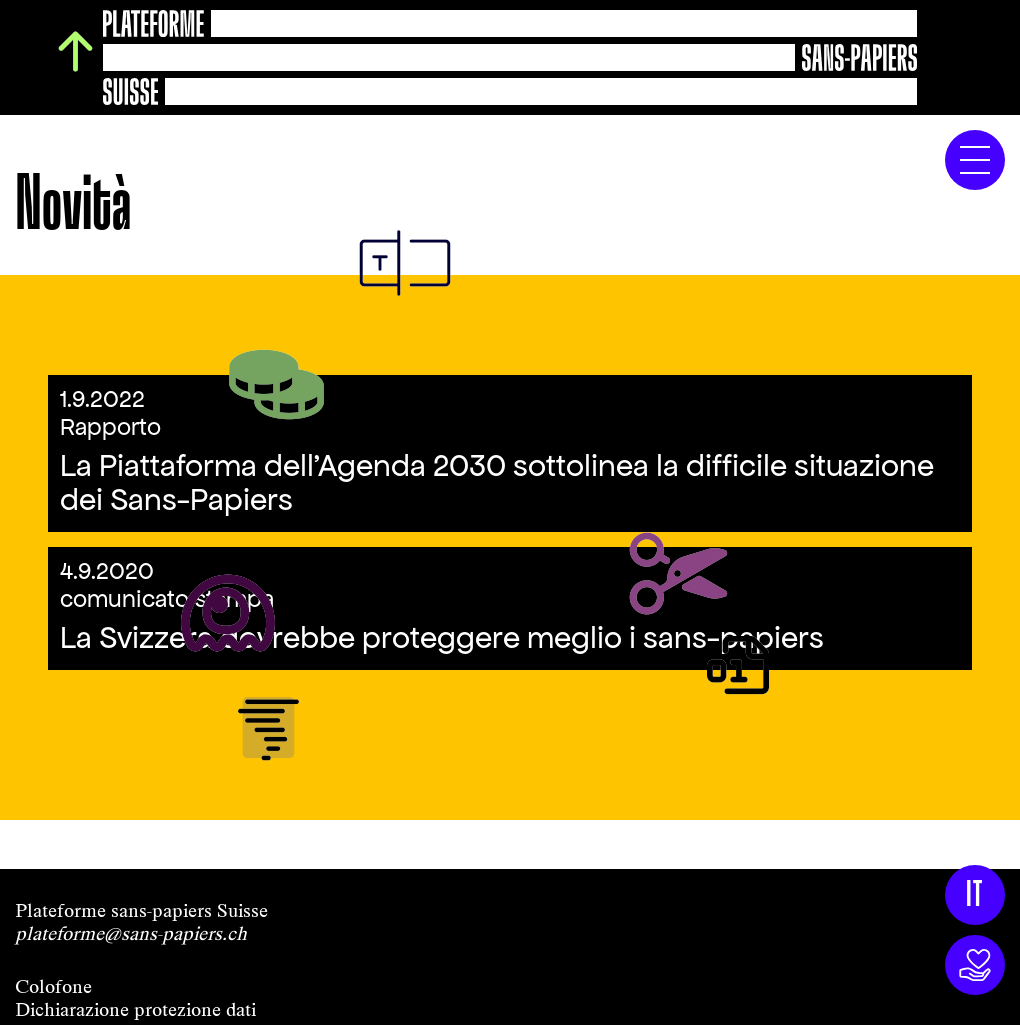 Image resolution: width=1020 pixels, height=1025 pixels. I want to click on cut selected content, so click(677, 573).